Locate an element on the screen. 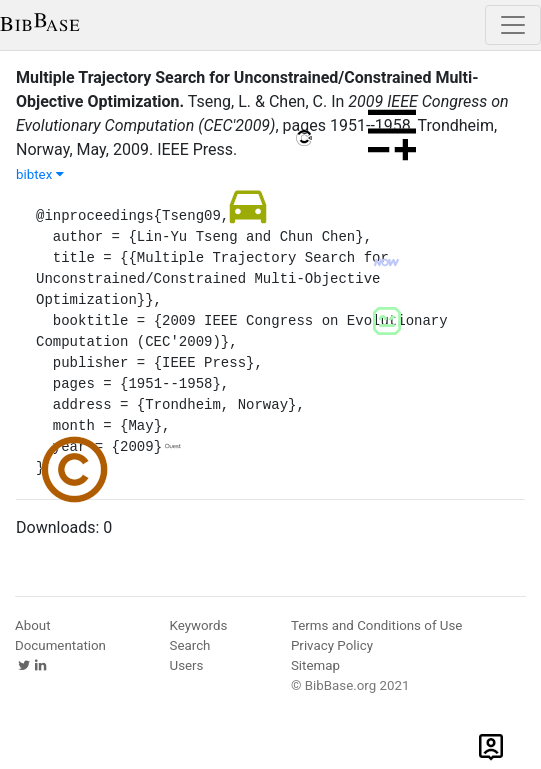 The width and height of the screenshot is (541, 769). view profile location or address is located at coordinates (491, 746).